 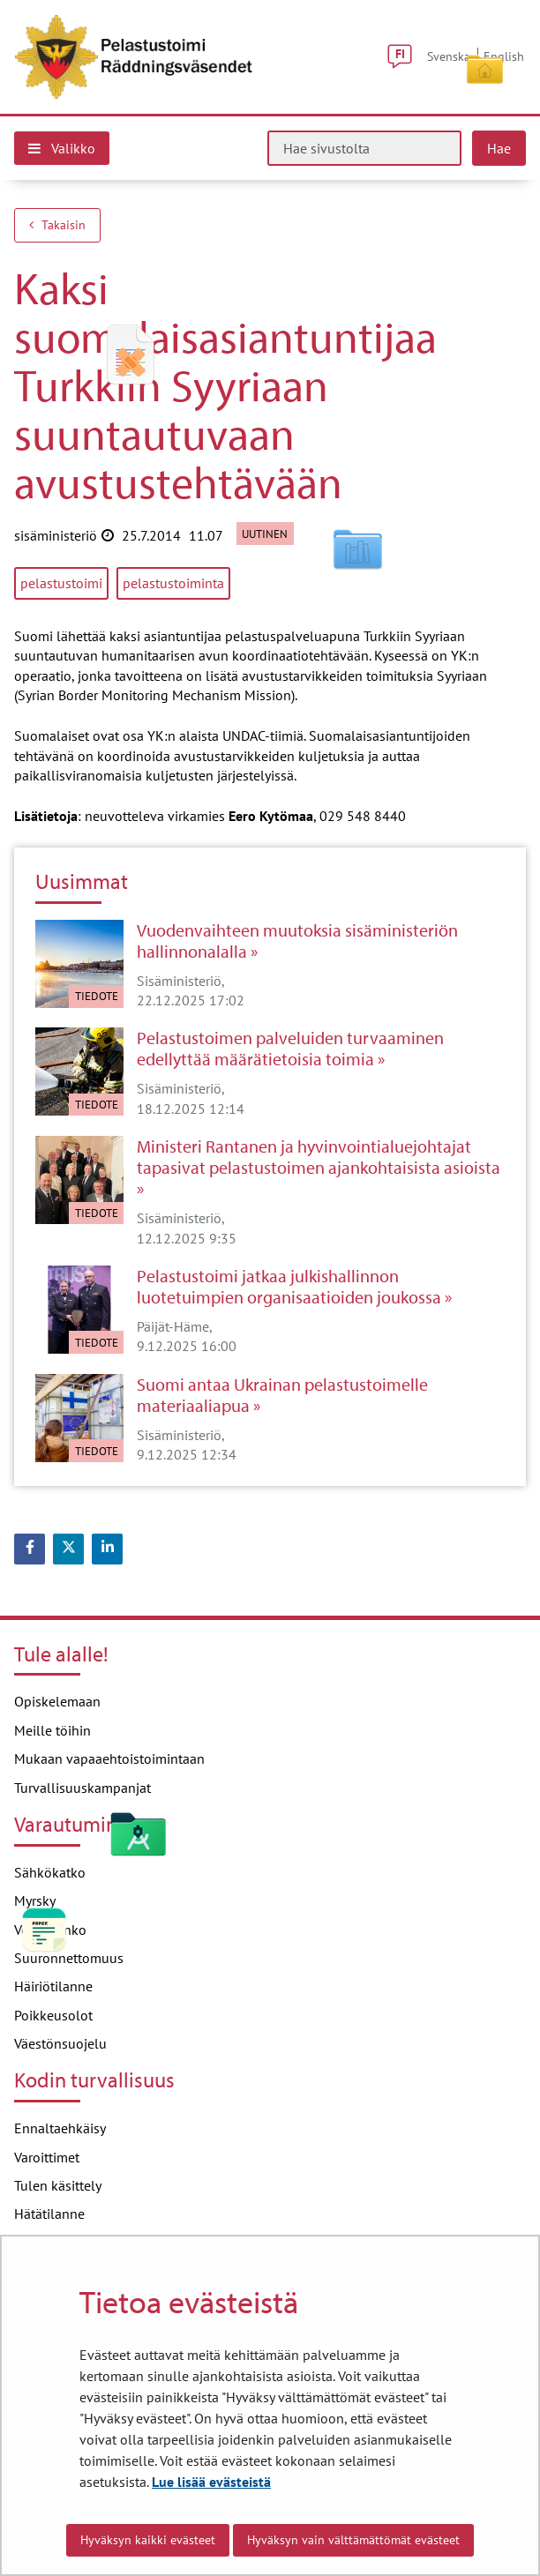 What do you see at coordinates (131, 355) in the screenshot?
I see `a patch or diff file for code changes` at bounding box center [131, 355].